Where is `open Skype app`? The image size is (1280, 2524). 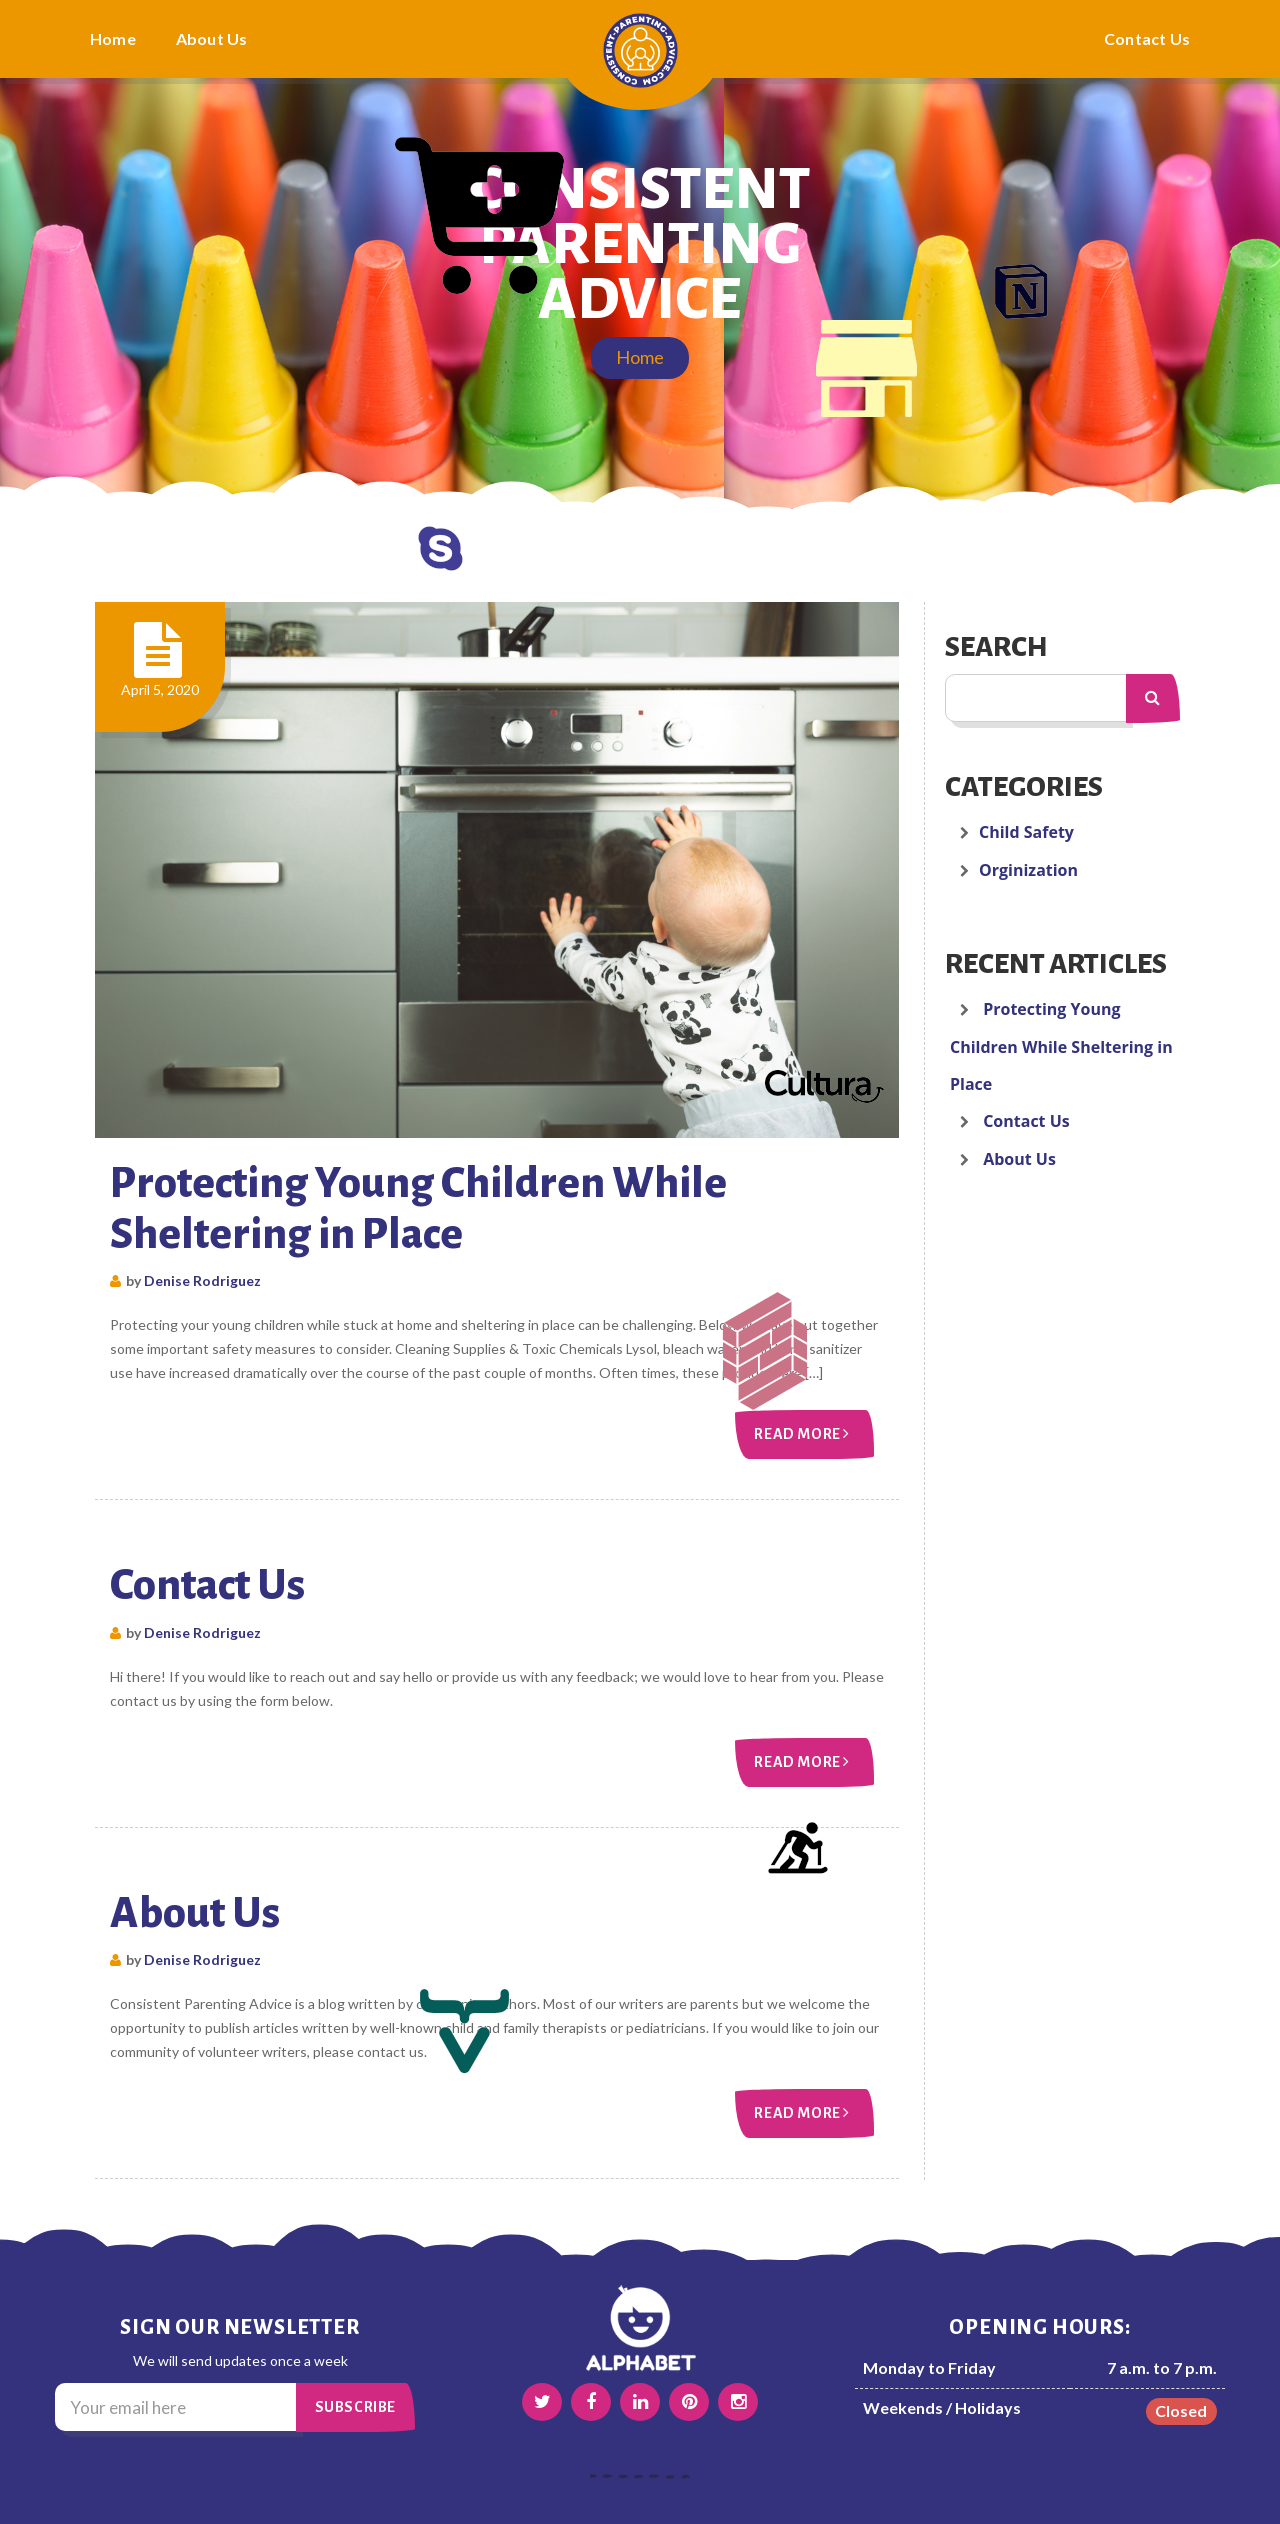 open Skype app is located at coordinates (440, 548).